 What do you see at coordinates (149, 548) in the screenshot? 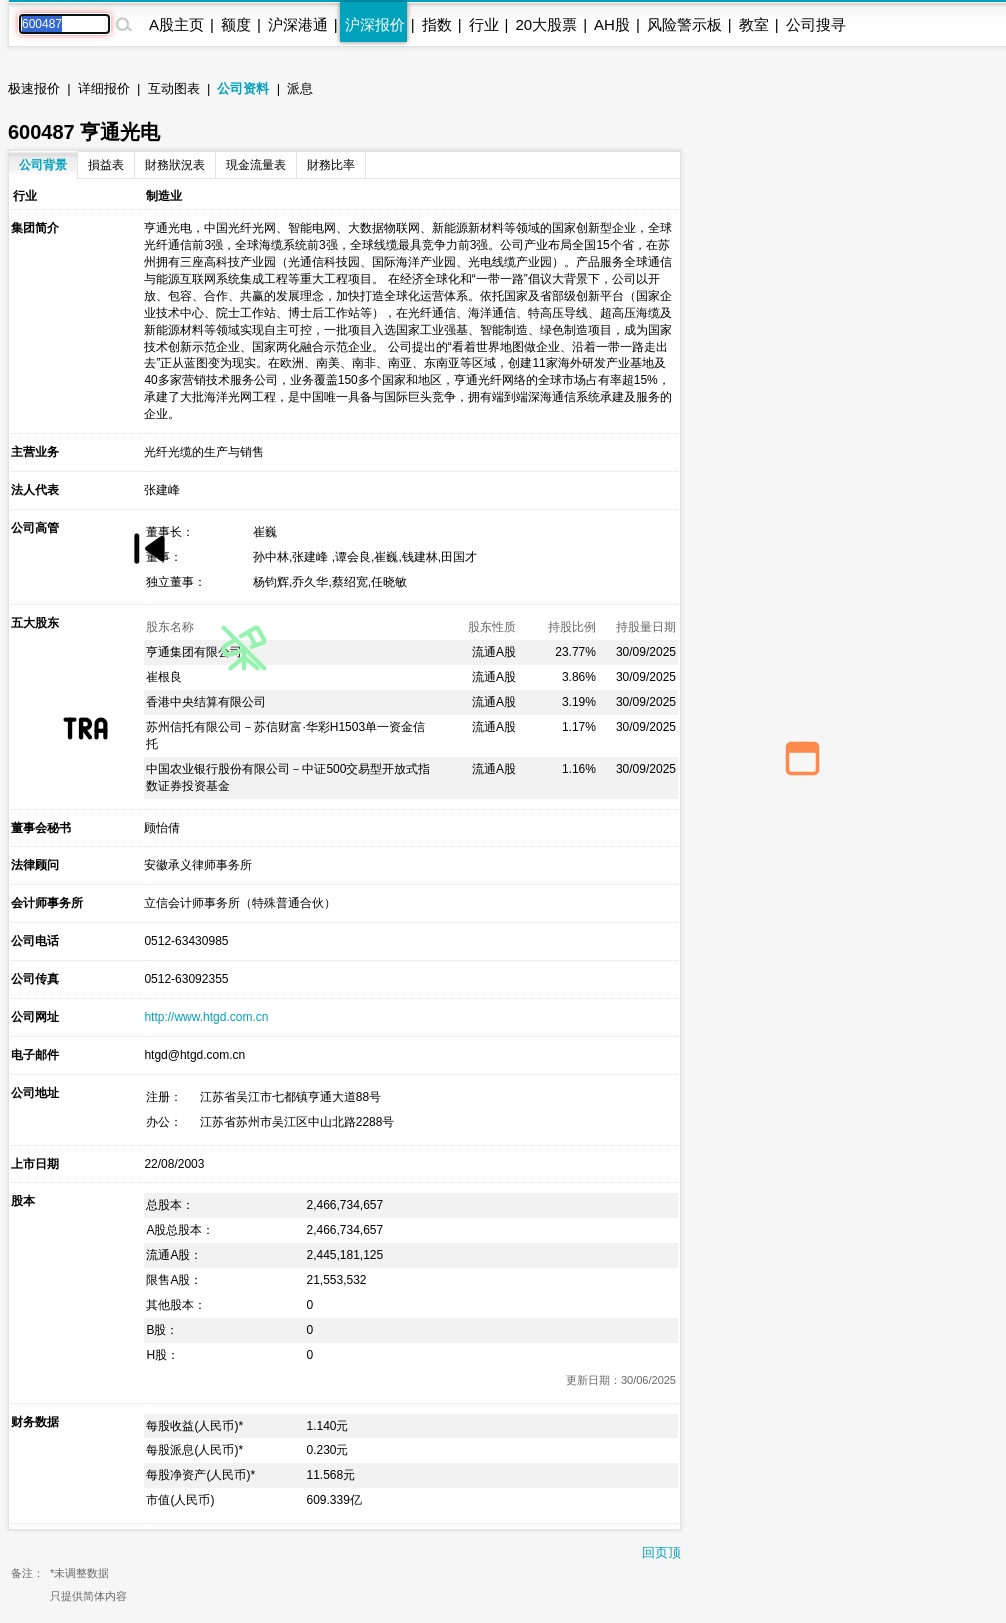
I see `skip to the previous track` at bounding box center [149, 548].